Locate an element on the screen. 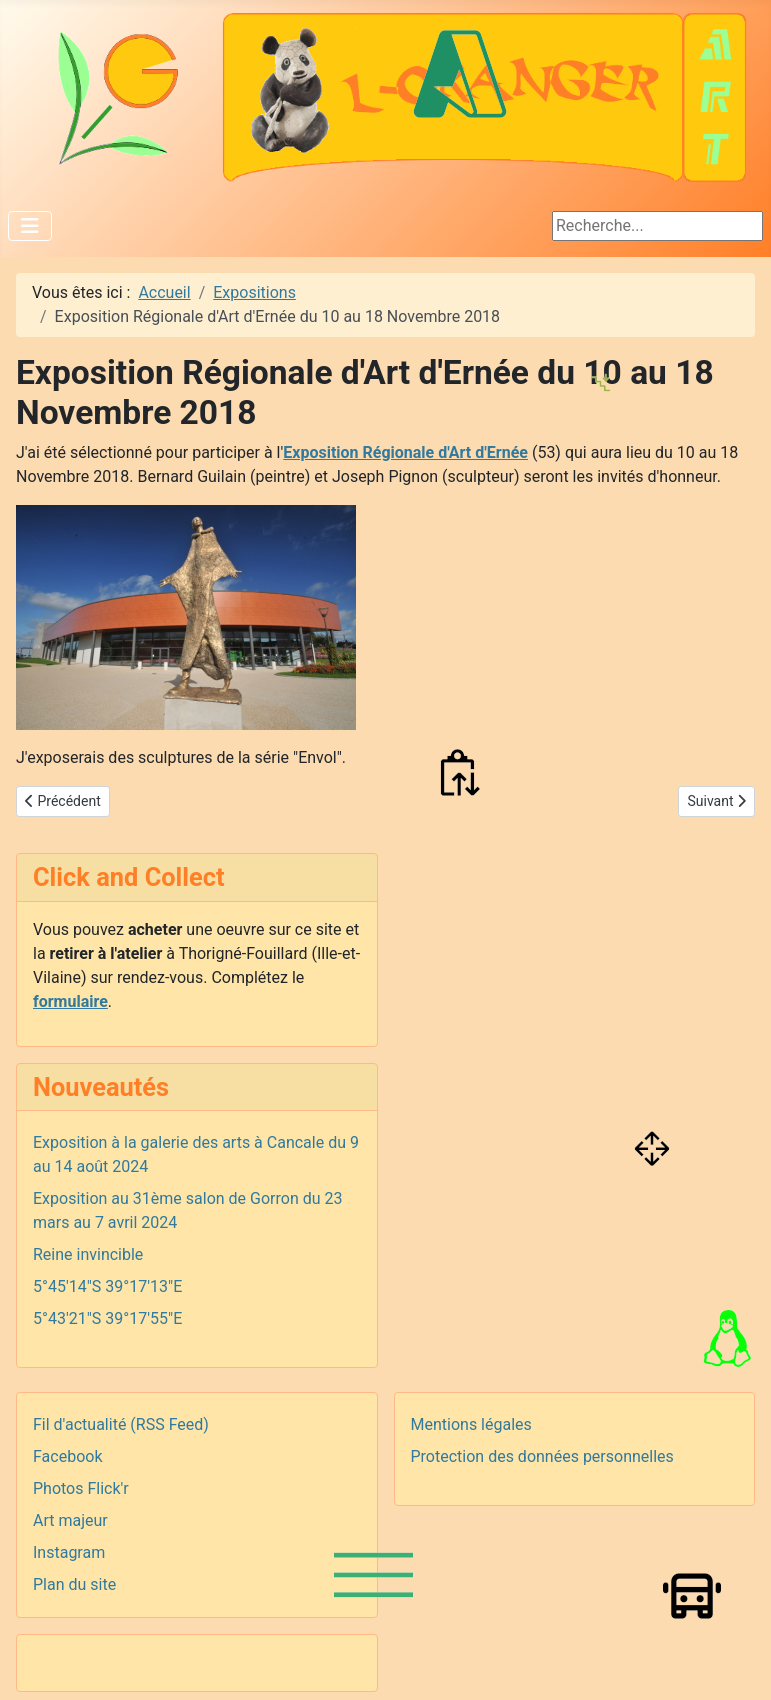  view bus routes or schedules is located at coordinates (692, 1596).